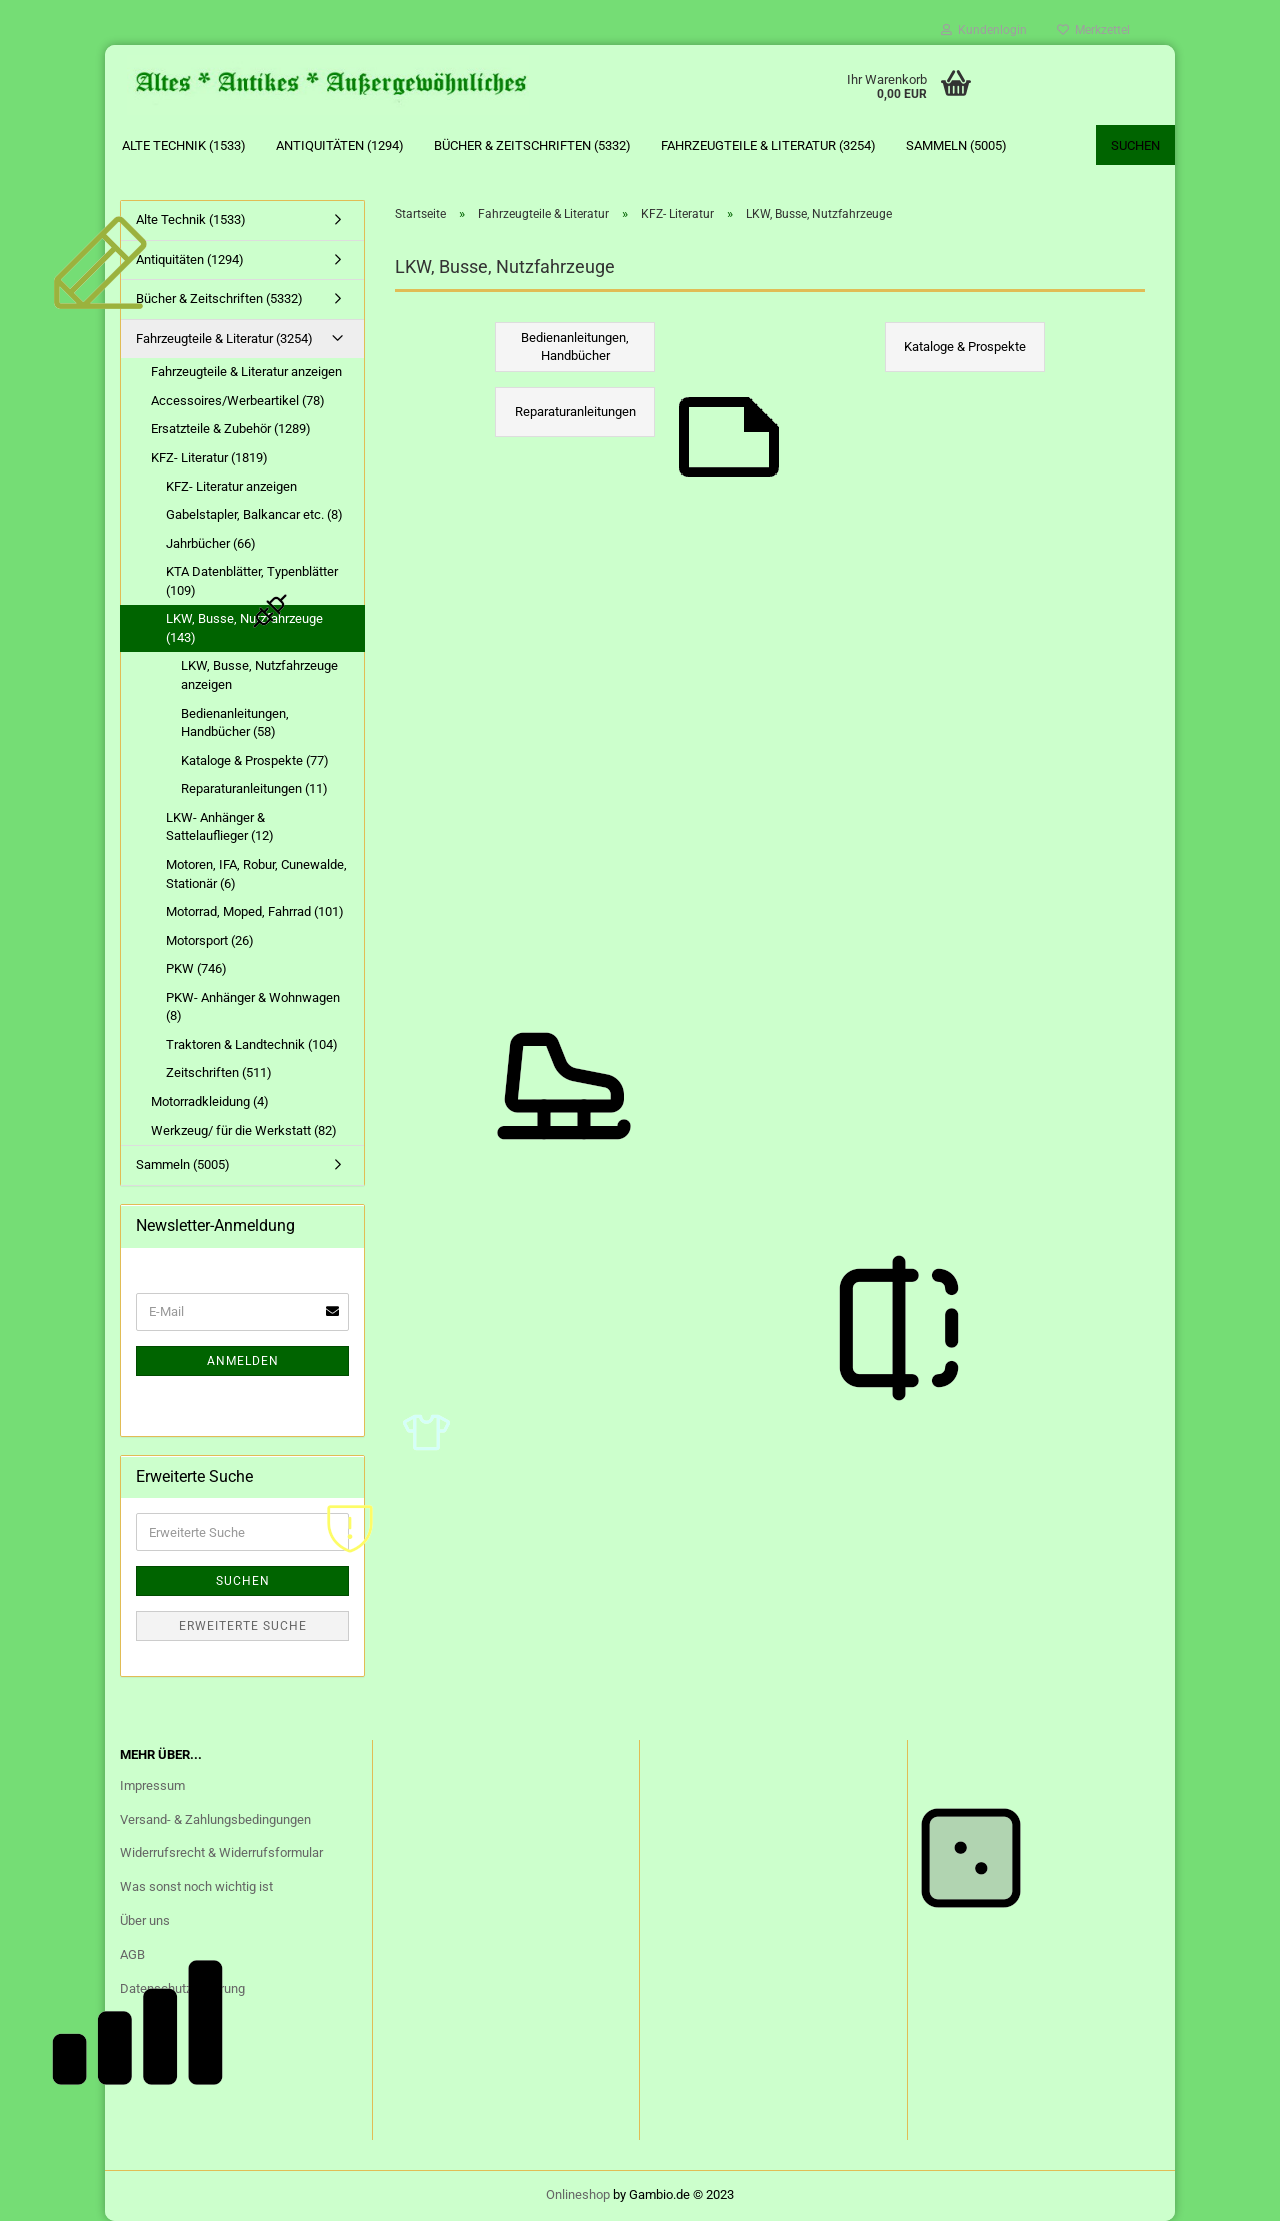  I want to click on toggle between two panel views, so click(899, 1328).